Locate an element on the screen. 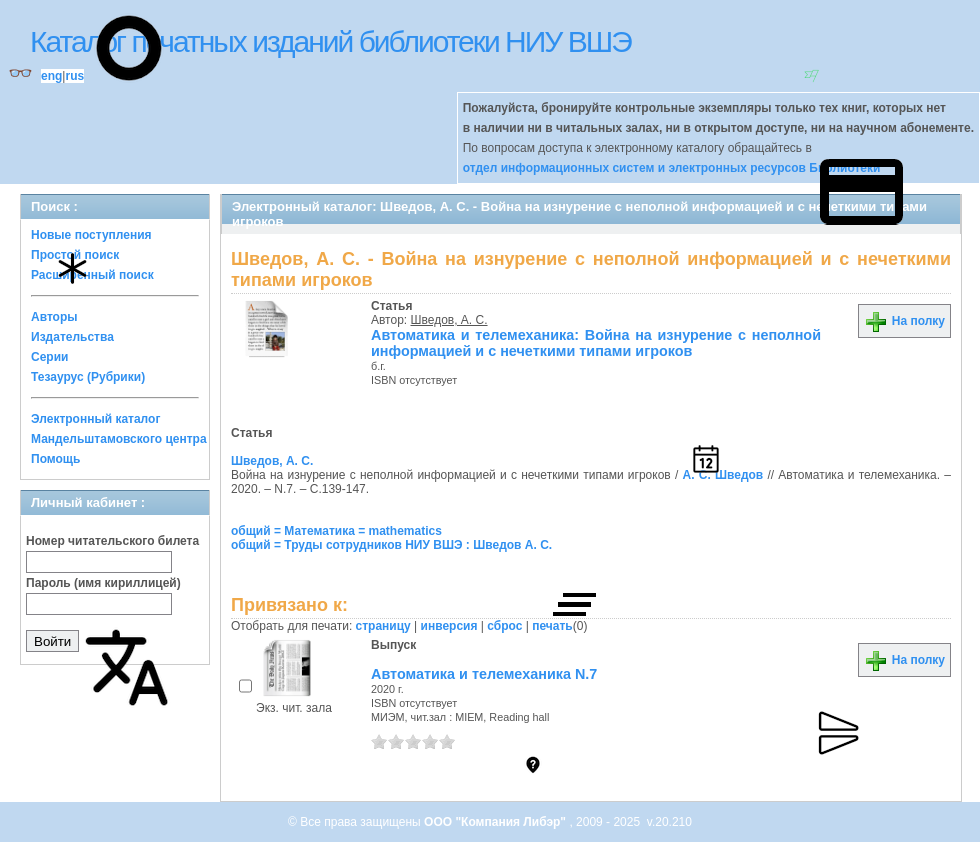 The height and width of the screenshot is (842, 980). unknown or unverified location is located at coordinates (533, 765).